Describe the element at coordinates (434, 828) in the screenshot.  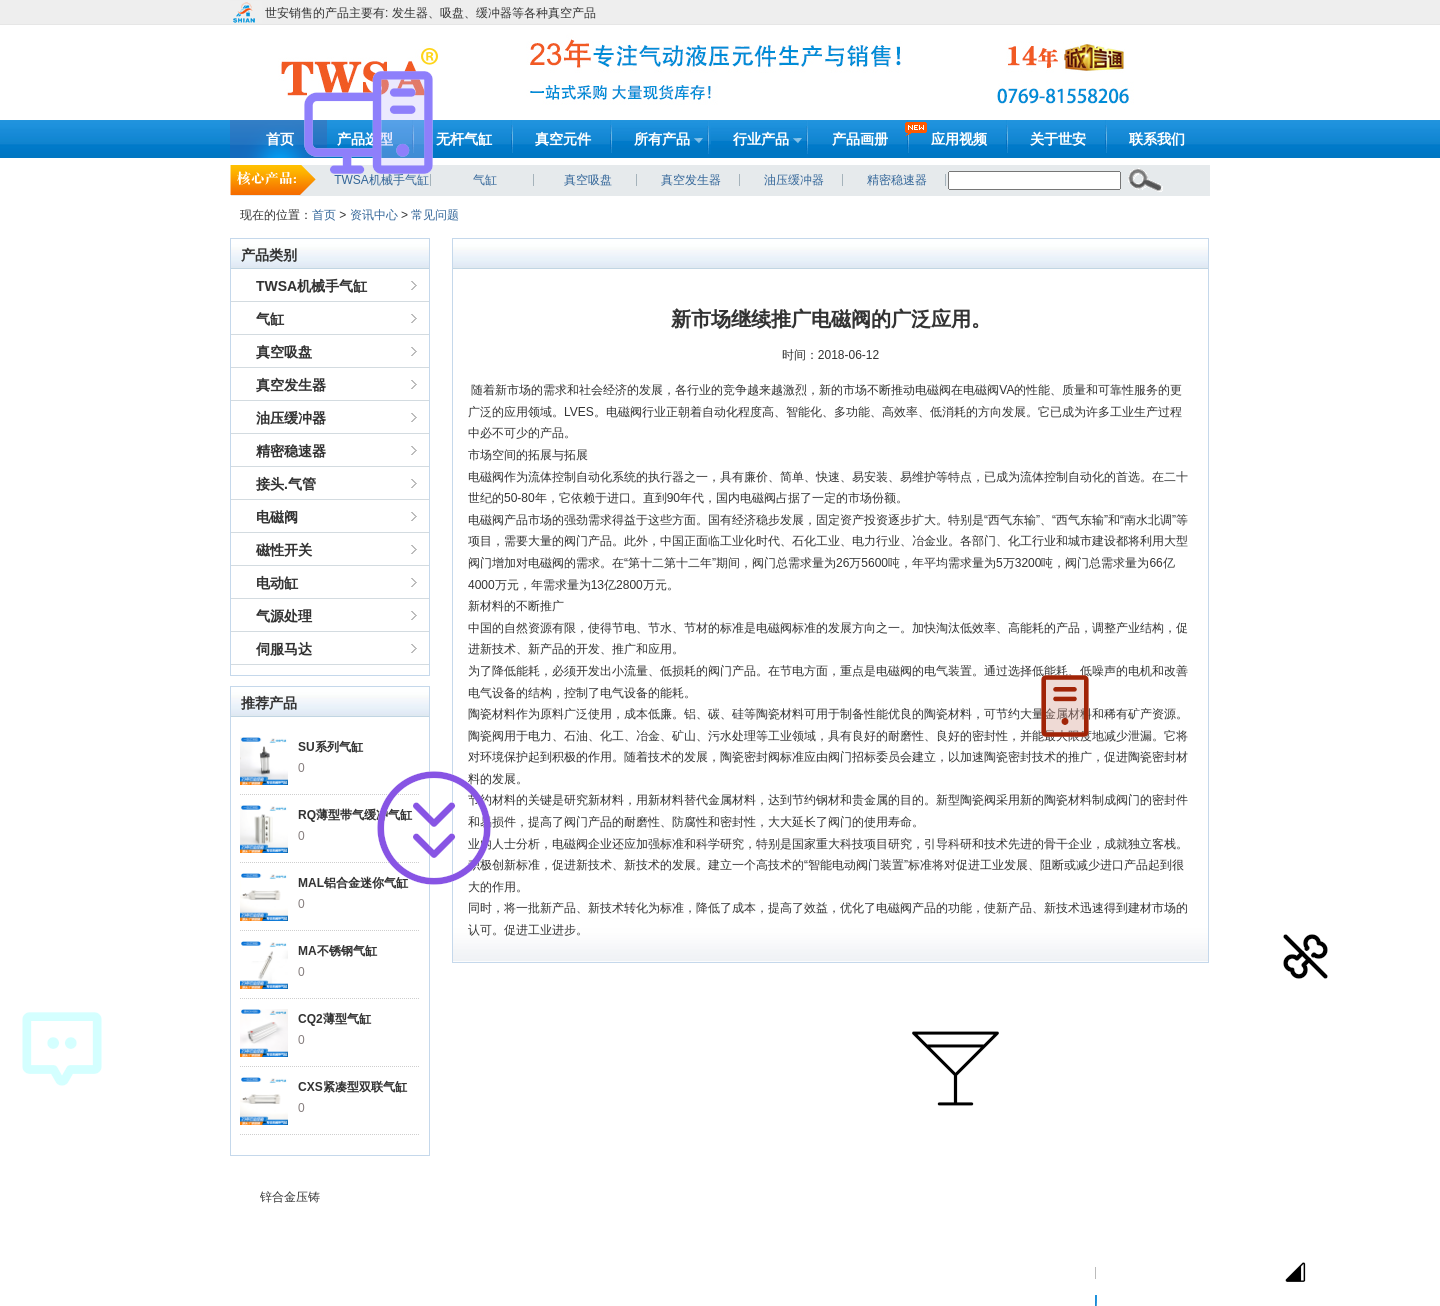
I see `expand to show more content below` at that location.